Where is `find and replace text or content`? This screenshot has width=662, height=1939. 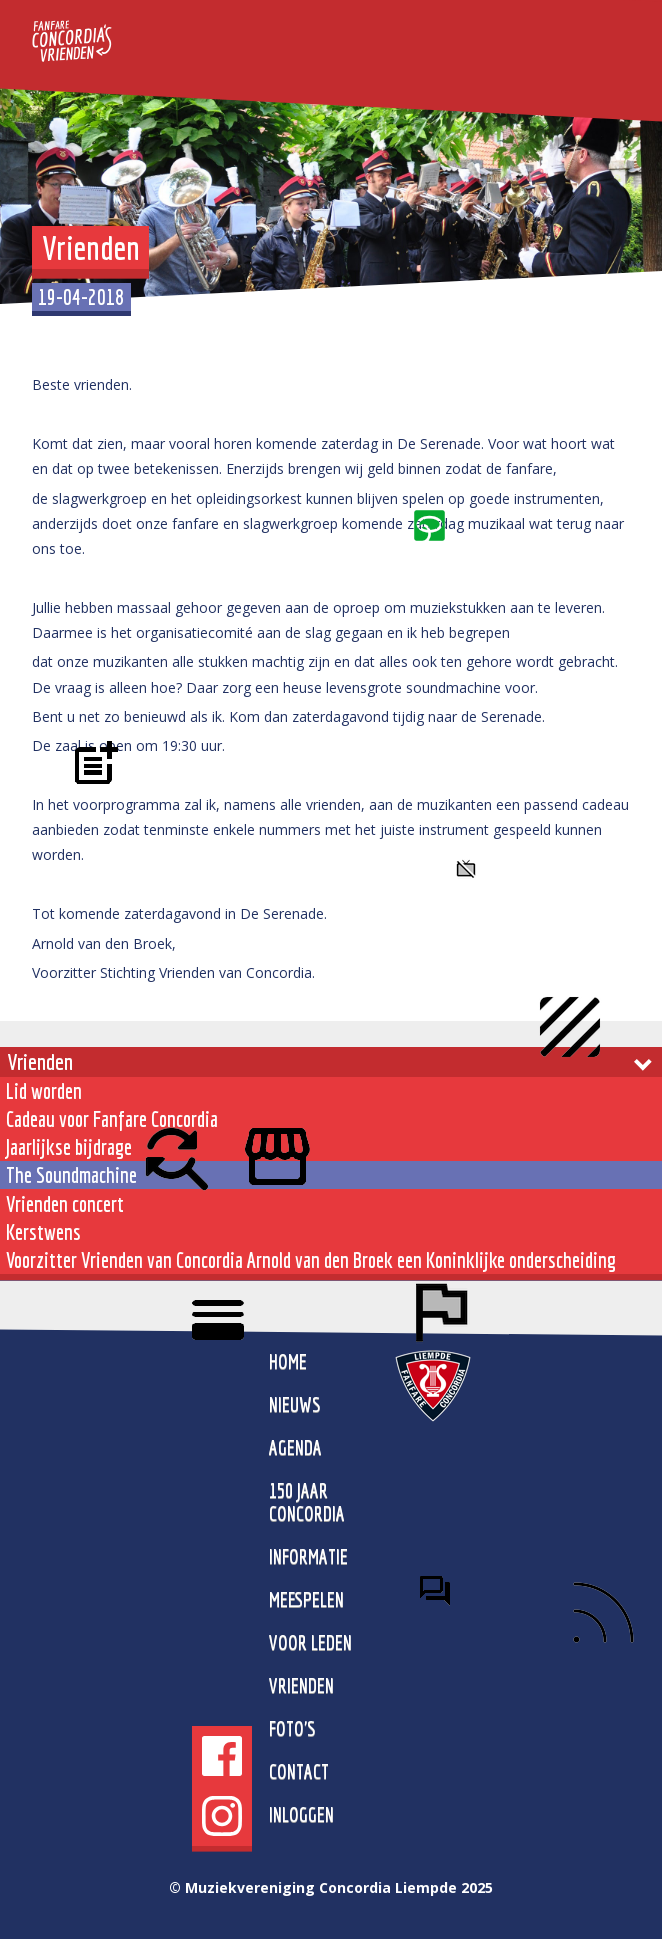
find and replace text or content is located at coordinates (175, 1157).